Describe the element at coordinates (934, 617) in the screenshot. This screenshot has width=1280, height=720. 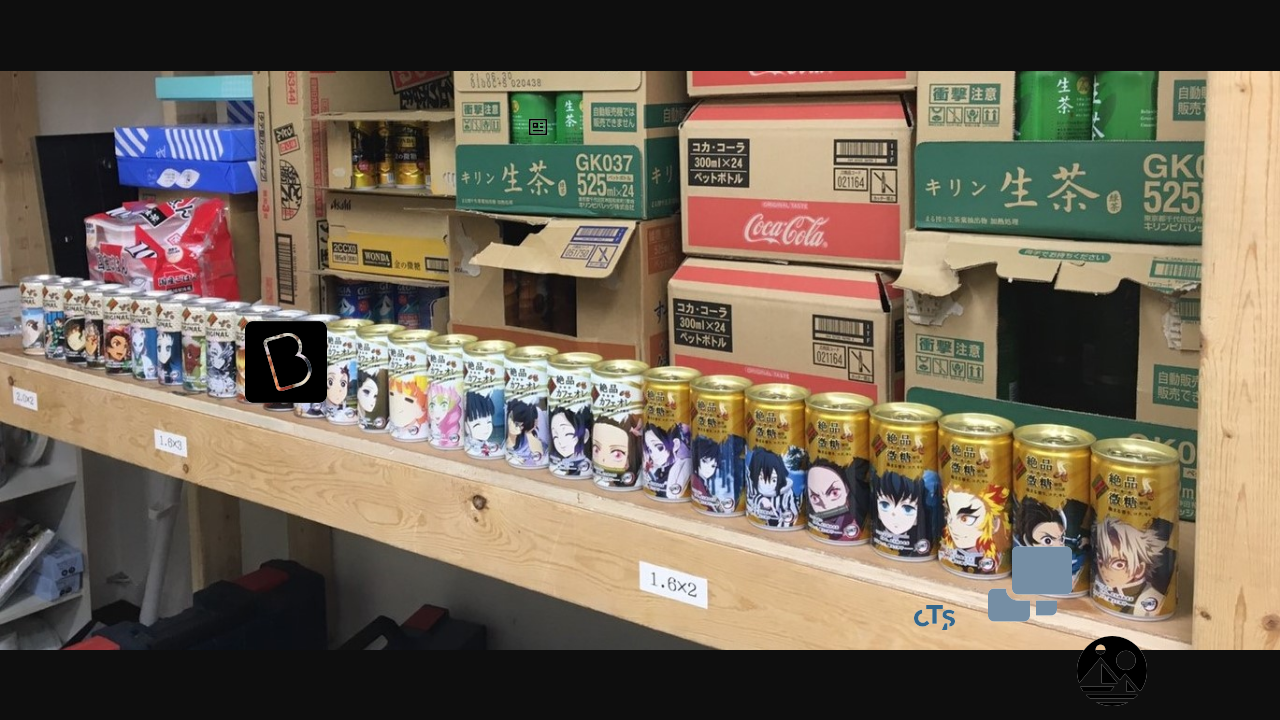
I see `CTS corporation logo` at that location.